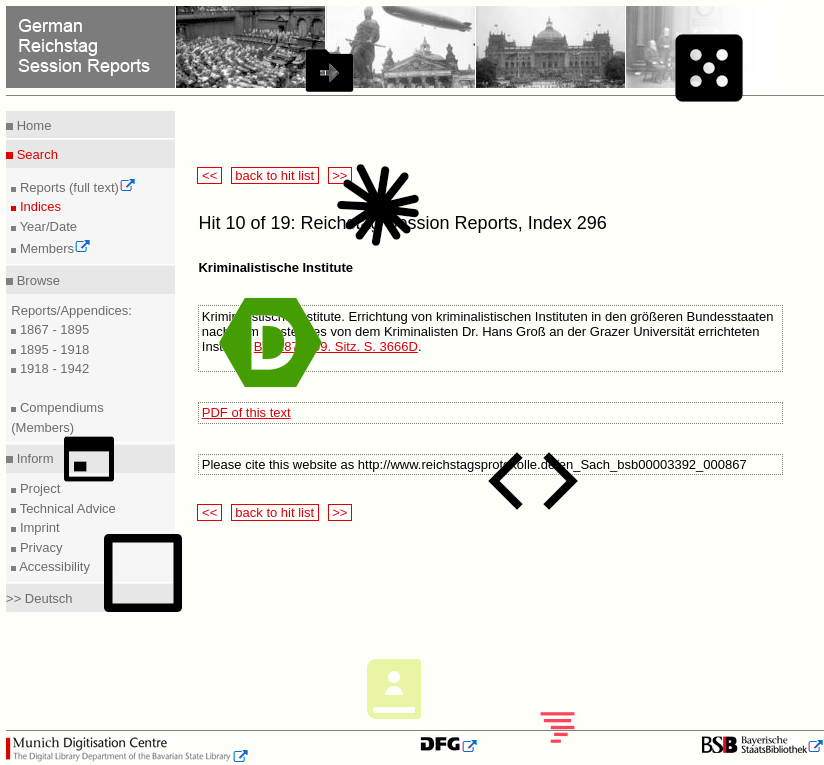  I want to click on indicates tornado or severe weather warning, so click(557, 727).